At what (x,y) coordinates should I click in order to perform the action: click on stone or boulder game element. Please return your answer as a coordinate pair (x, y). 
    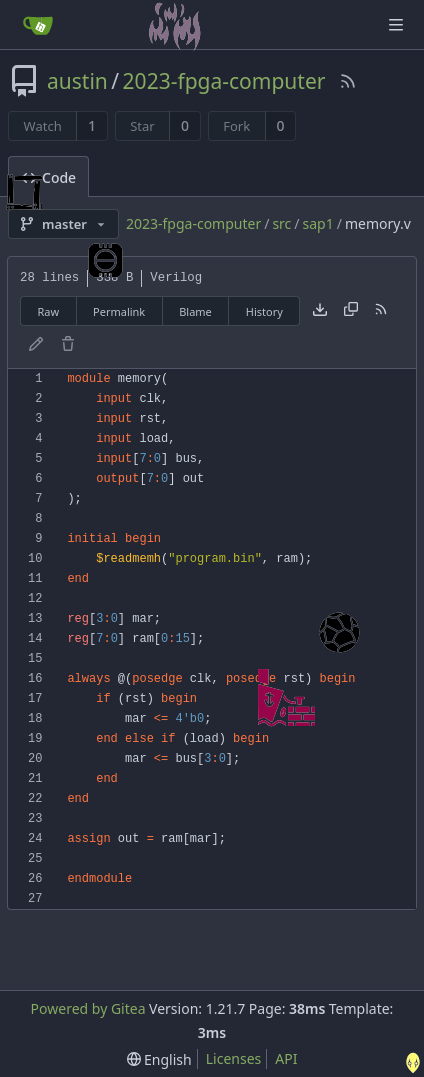
    Looking at the image, I should click on (339, 632).